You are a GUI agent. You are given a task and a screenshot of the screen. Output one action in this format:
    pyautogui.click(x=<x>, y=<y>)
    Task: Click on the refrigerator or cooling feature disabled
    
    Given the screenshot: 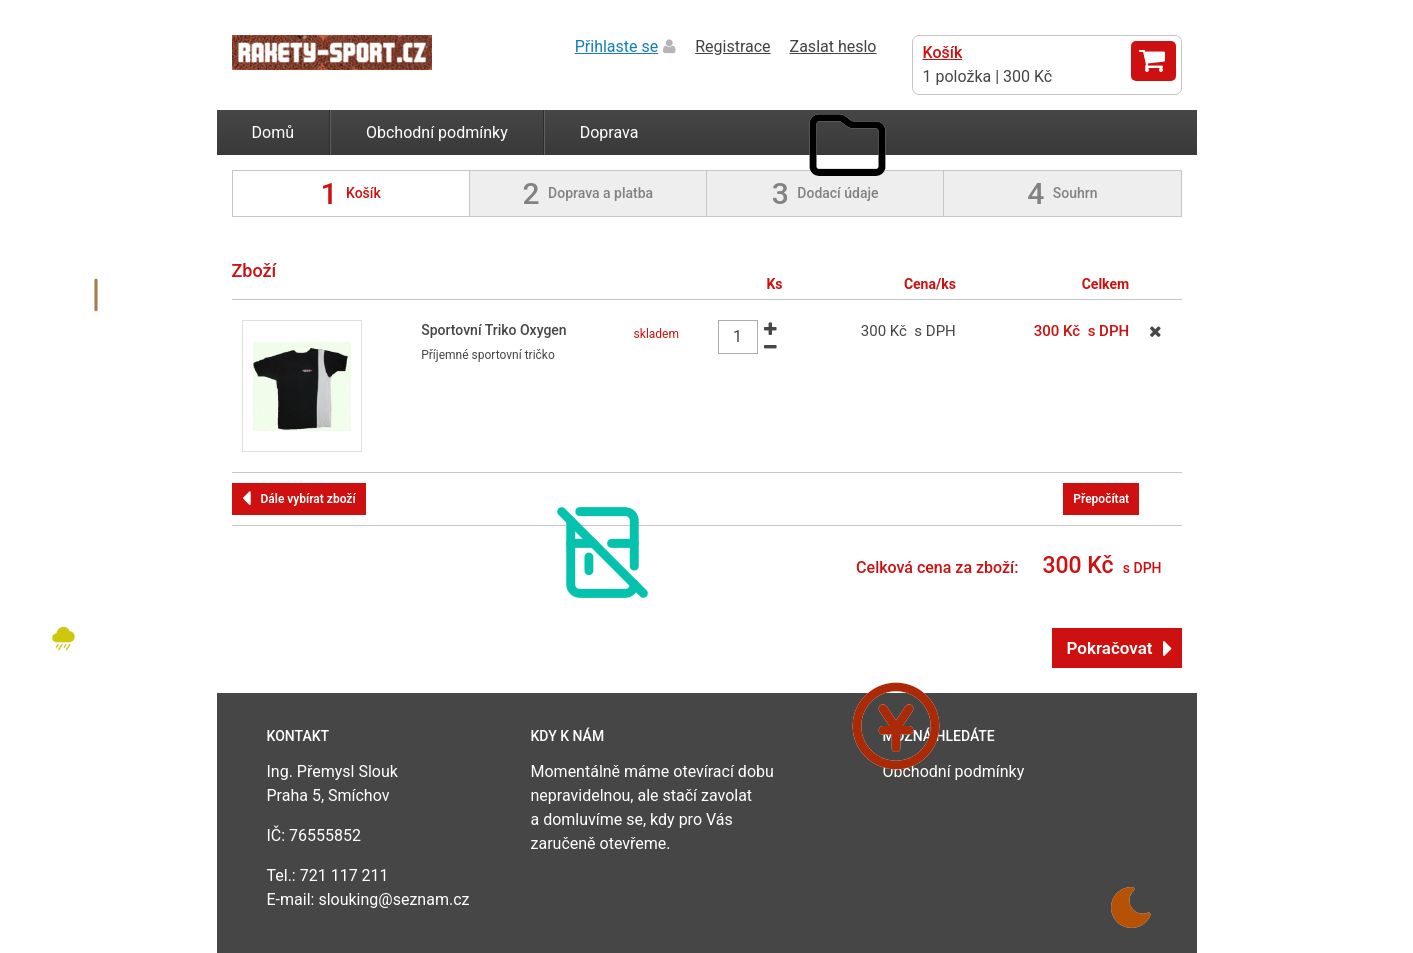 What is the action you would take?
    pyautogui.click(x=602, y=552)
    